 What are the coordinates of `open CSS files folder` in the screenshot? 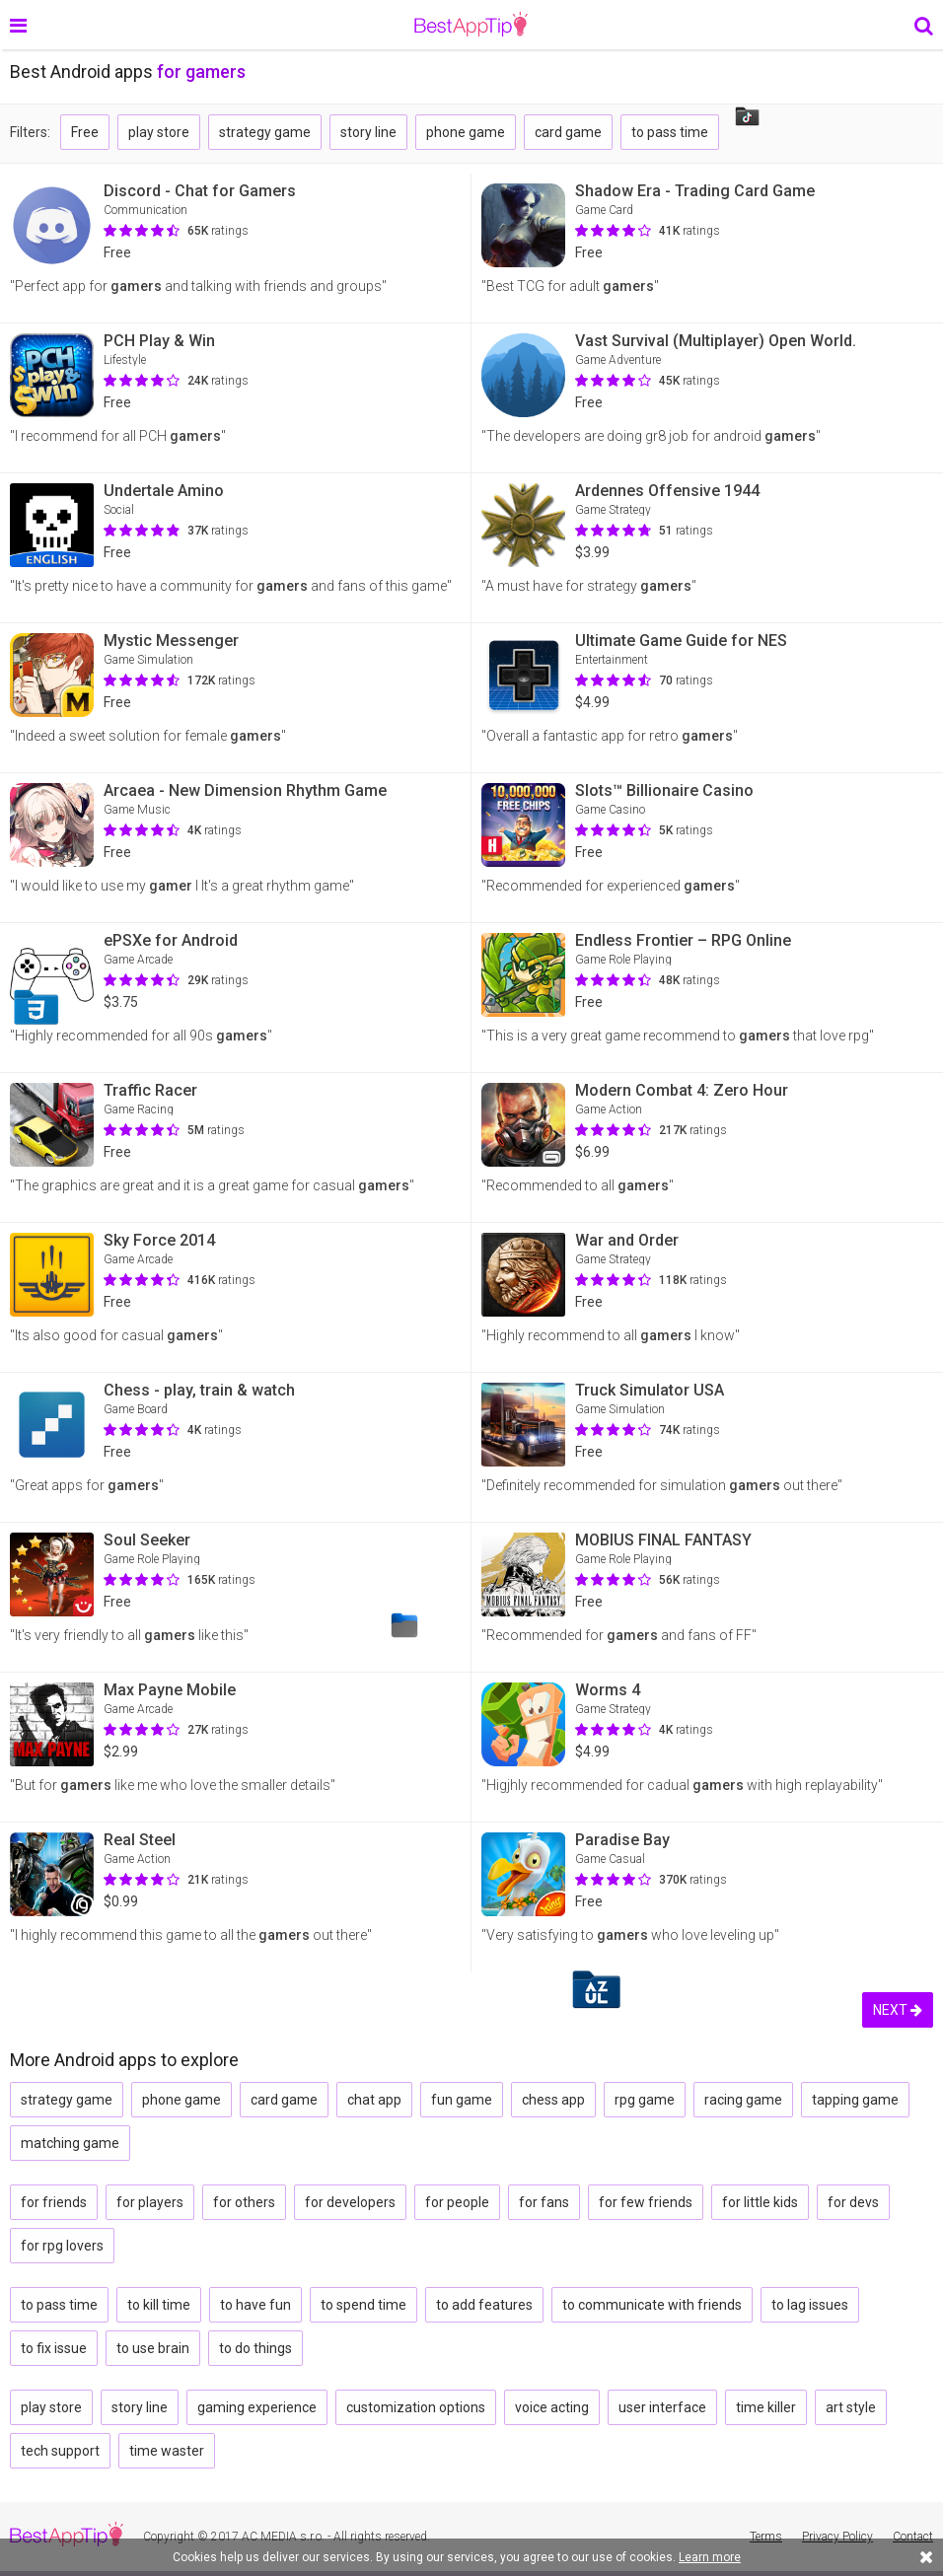 It's located at (36, 1008).